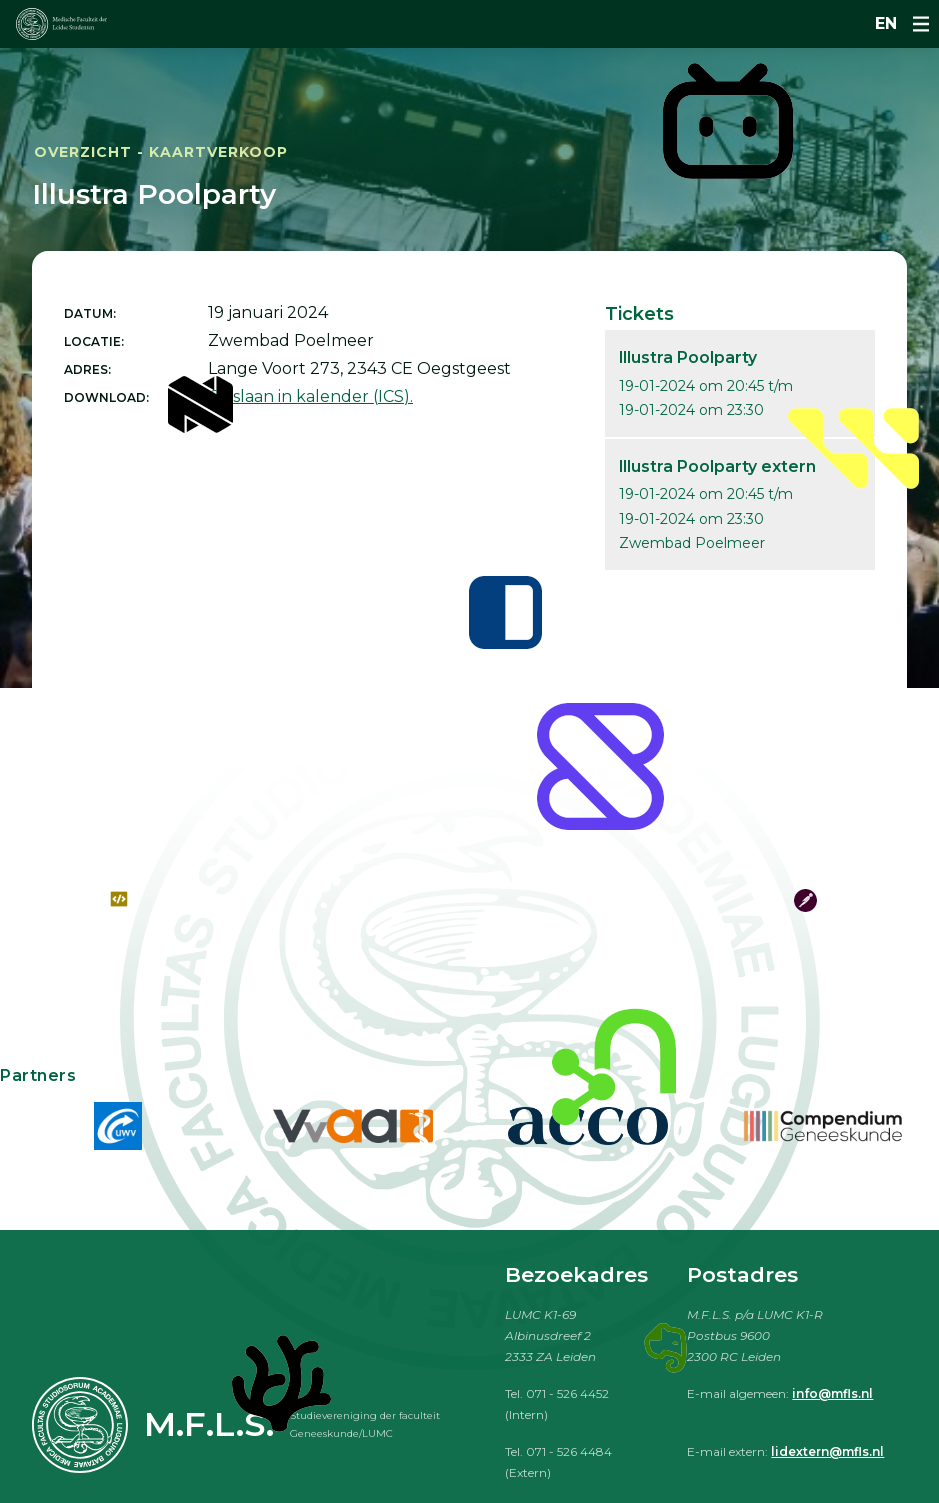 The image size is (939, 1503). I want to click on open Bilibili app, so click(728, 121).